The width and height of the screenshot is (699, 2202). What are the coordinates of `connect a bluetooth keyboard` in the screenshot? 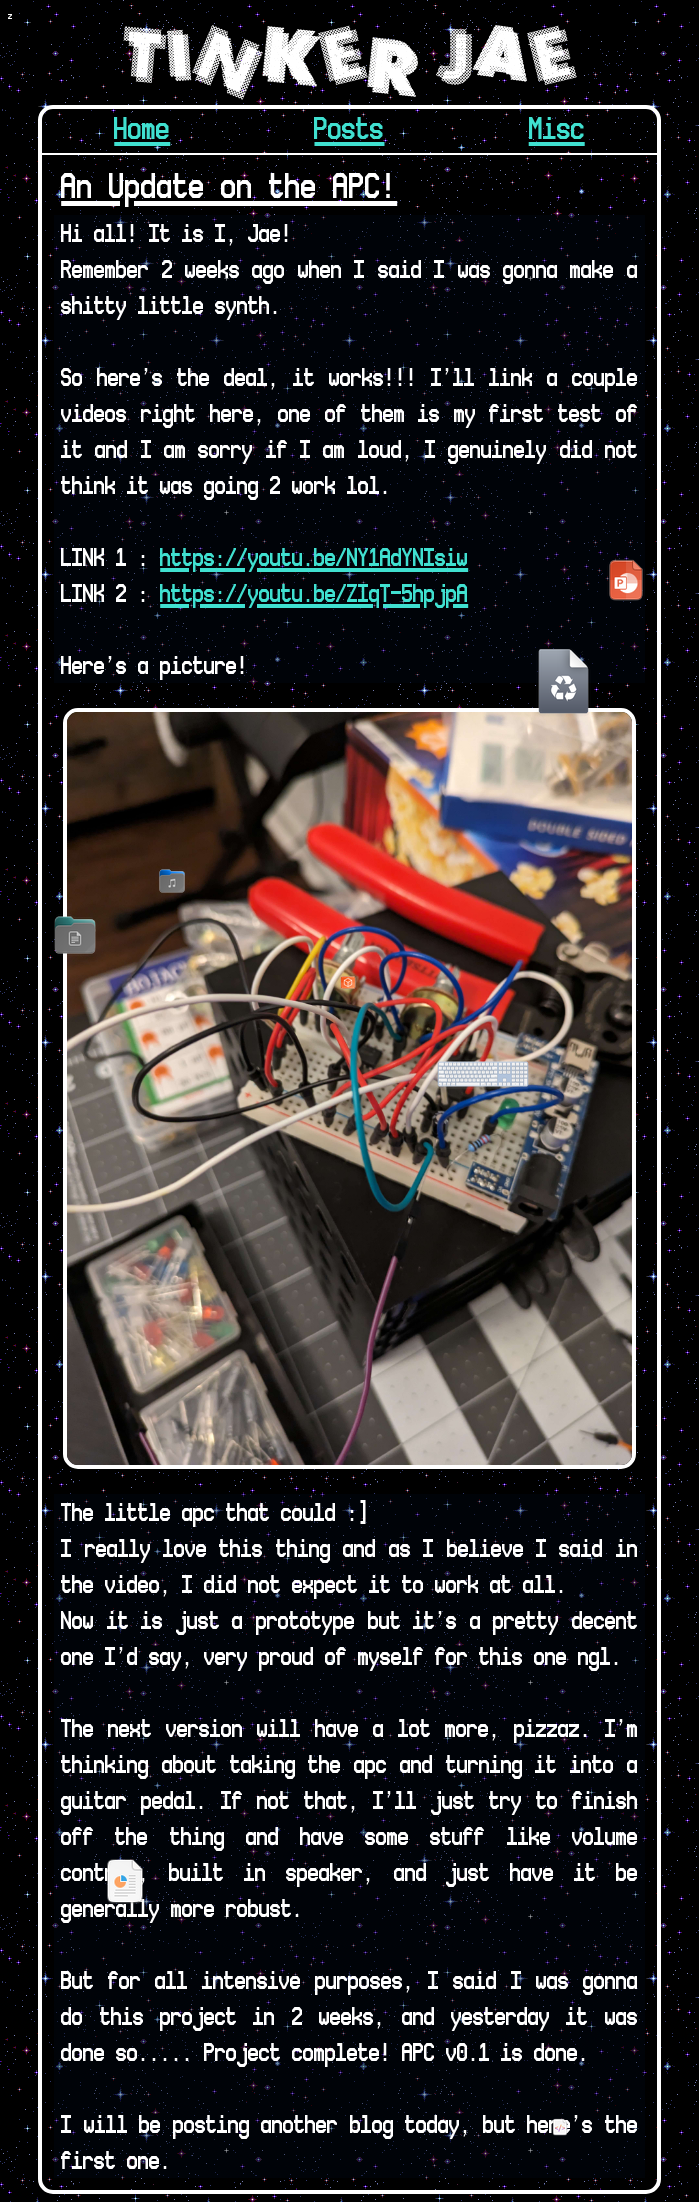 It's located at (483, 1074).